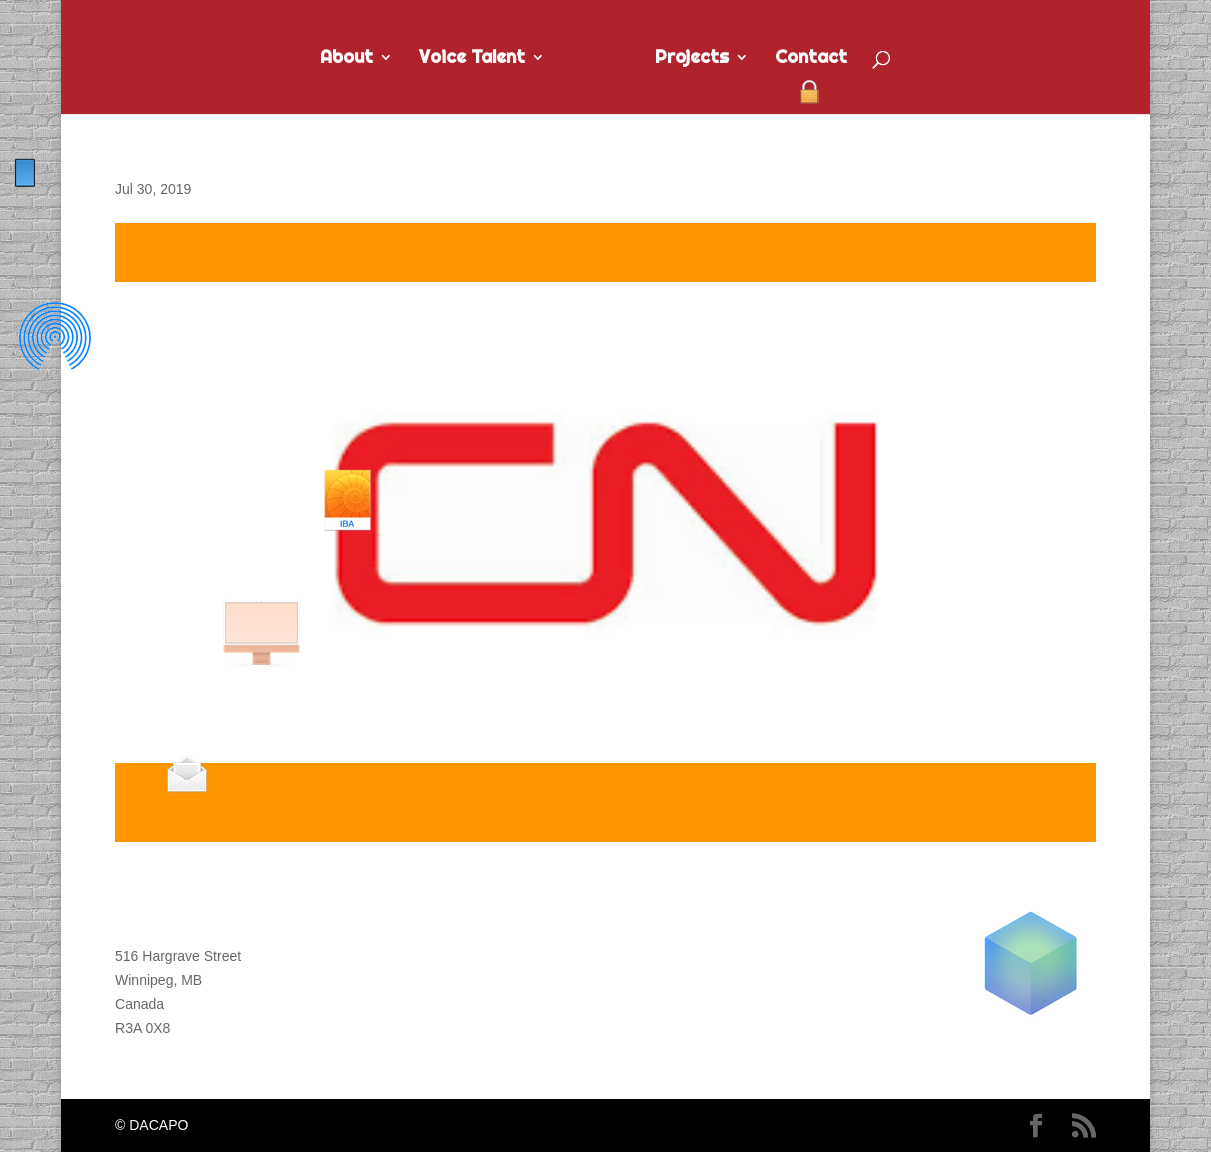 The image size is (1211, 1152). What do you see at coordinates (1030, 963) in the screenshot?
I see `access 3D object library in iMovie` at bounding box center [1030, 963].